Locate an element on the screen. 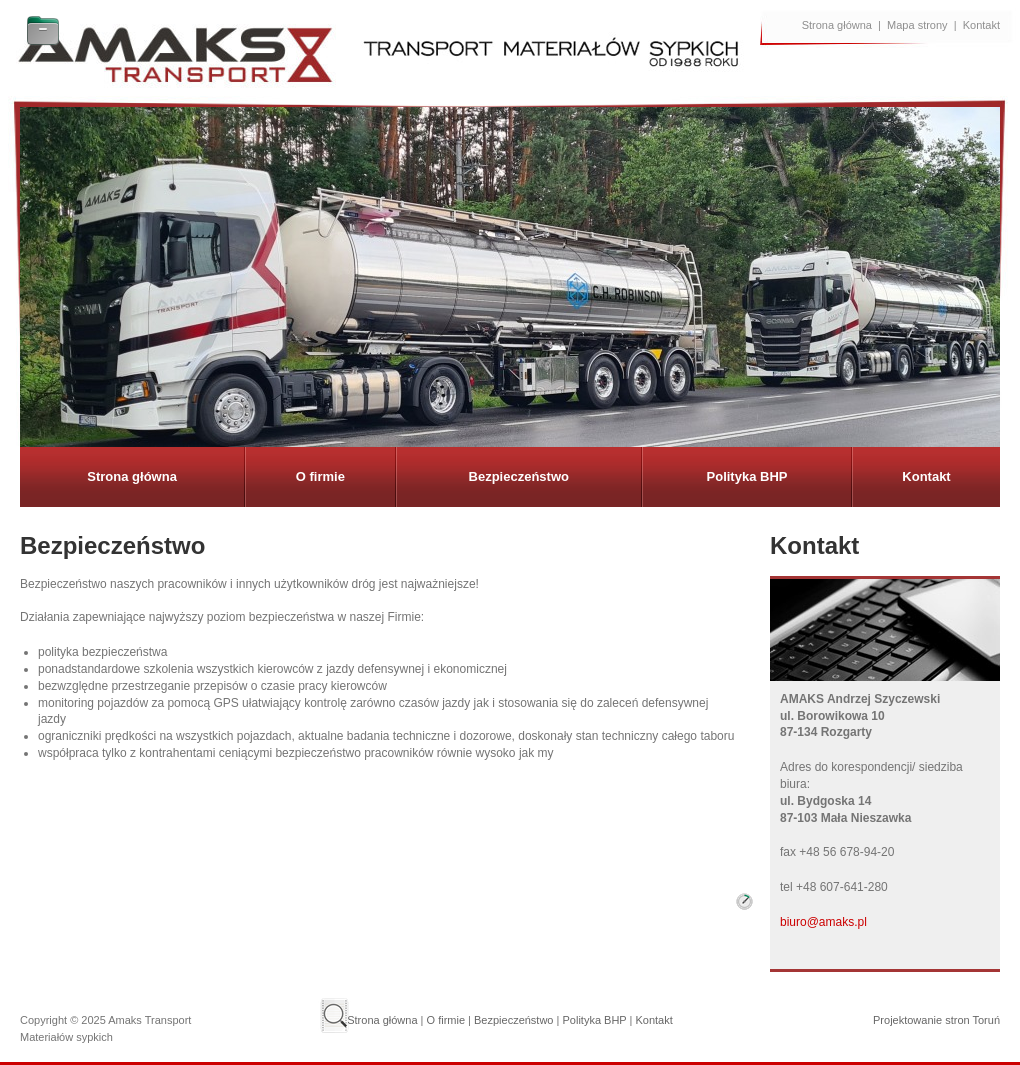 The height and width of the screenshot is (1065, 1020). open sysprof system profiler is located at coordinates (744, 901).